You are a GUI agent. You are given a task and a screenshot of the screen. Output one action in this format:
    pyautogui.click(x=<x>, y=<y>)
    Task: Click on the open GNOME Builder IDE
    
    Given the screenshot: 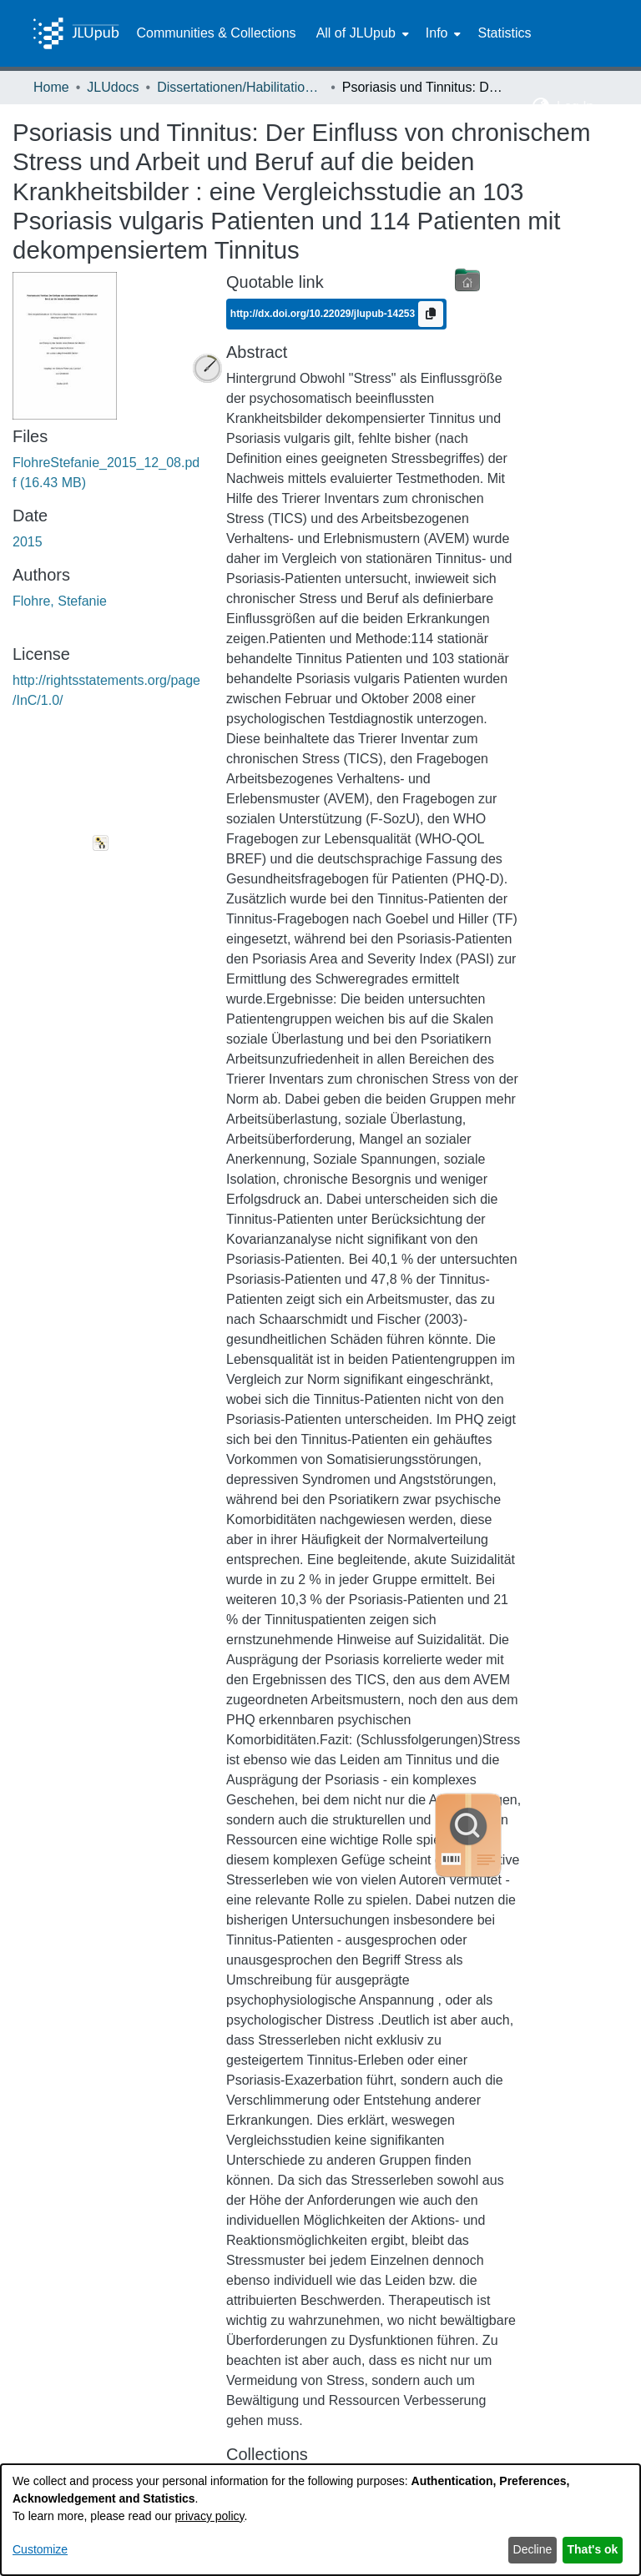 What is the action you would take?
    pyautogui.click(x=100, y=843)
    